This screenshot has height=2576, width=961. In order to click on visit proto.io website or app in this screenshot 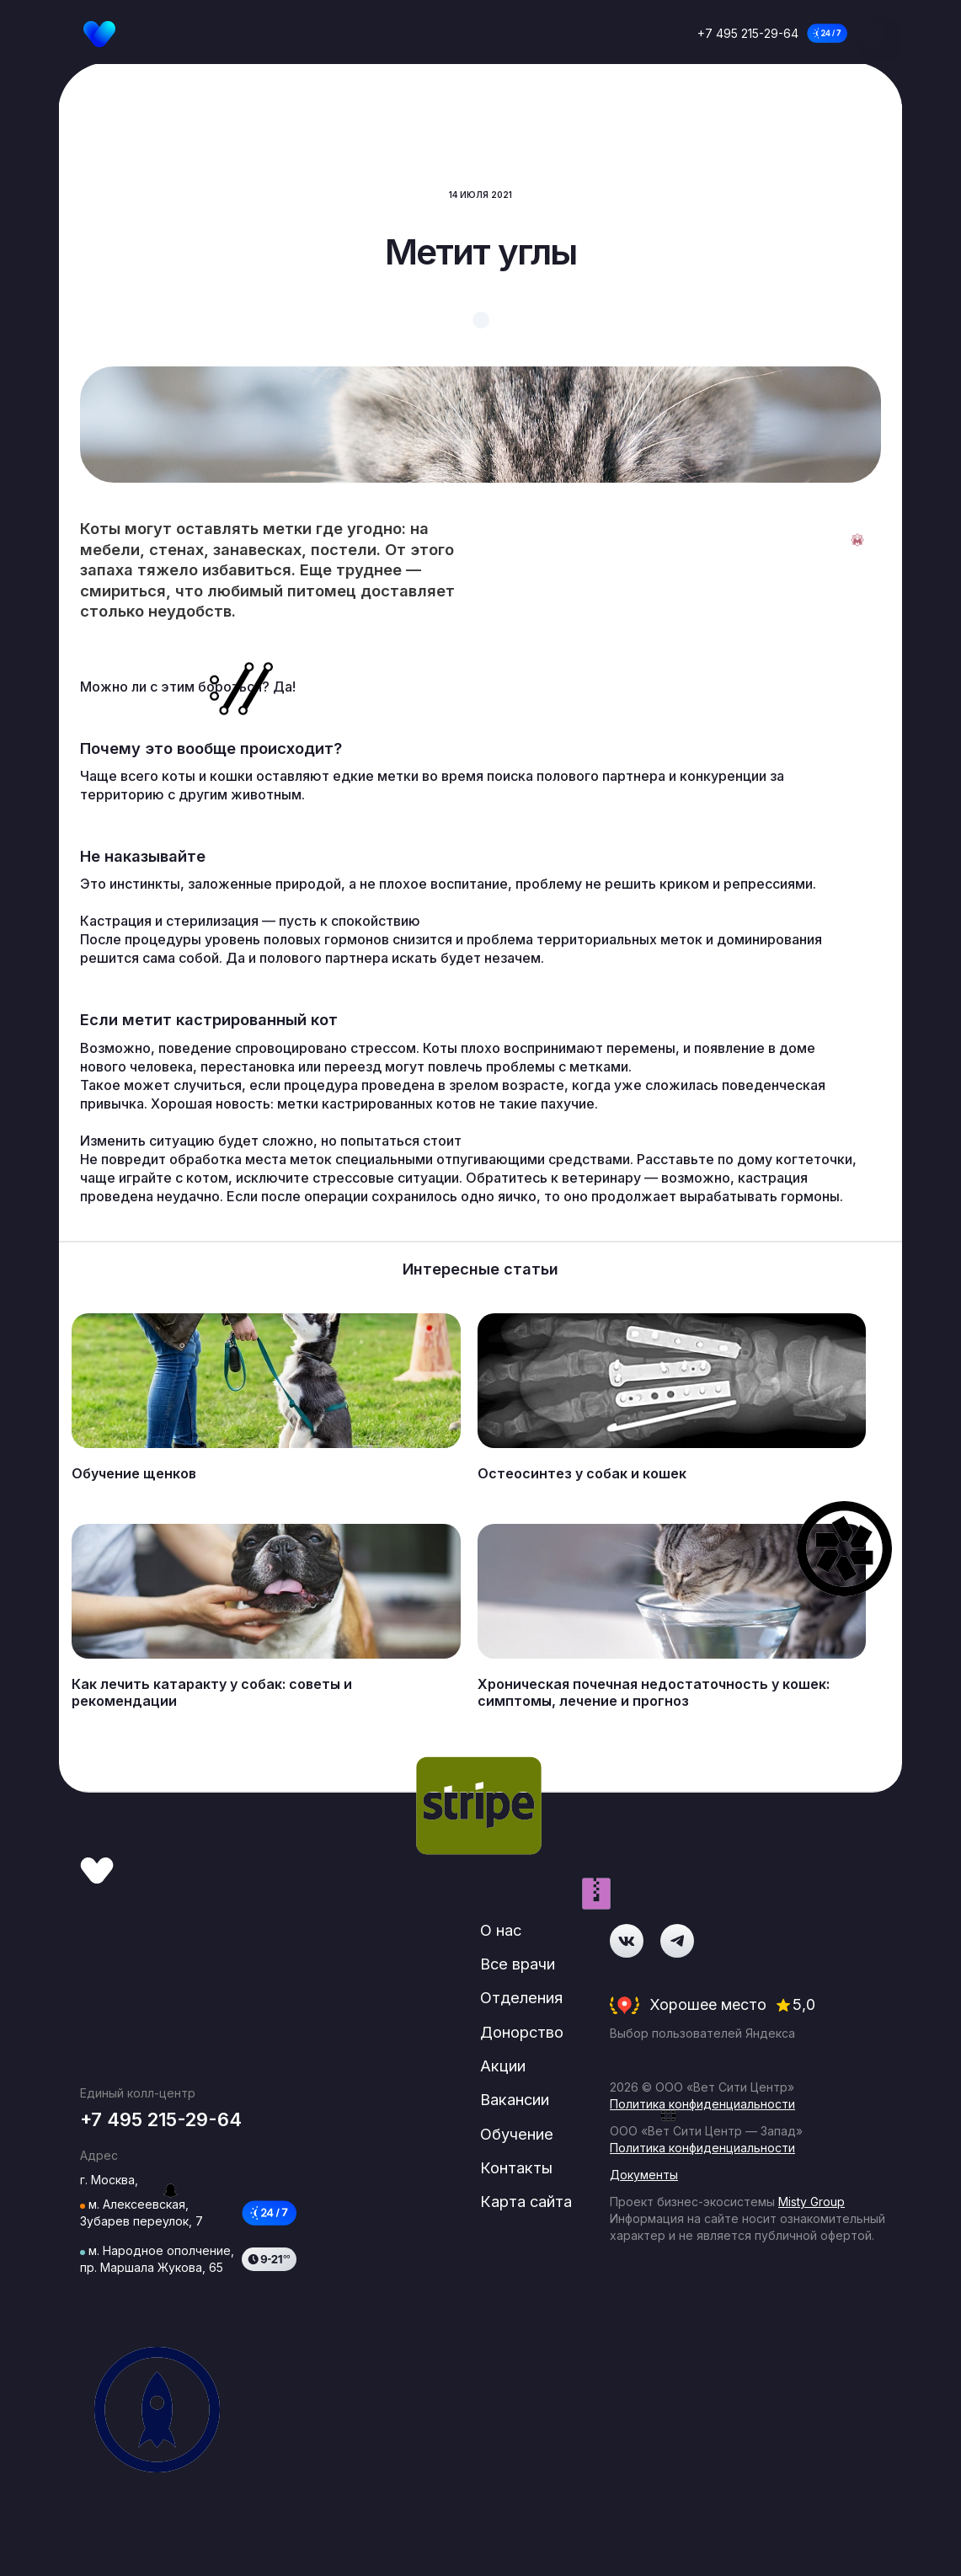, I will do `click(157, 2409)`.